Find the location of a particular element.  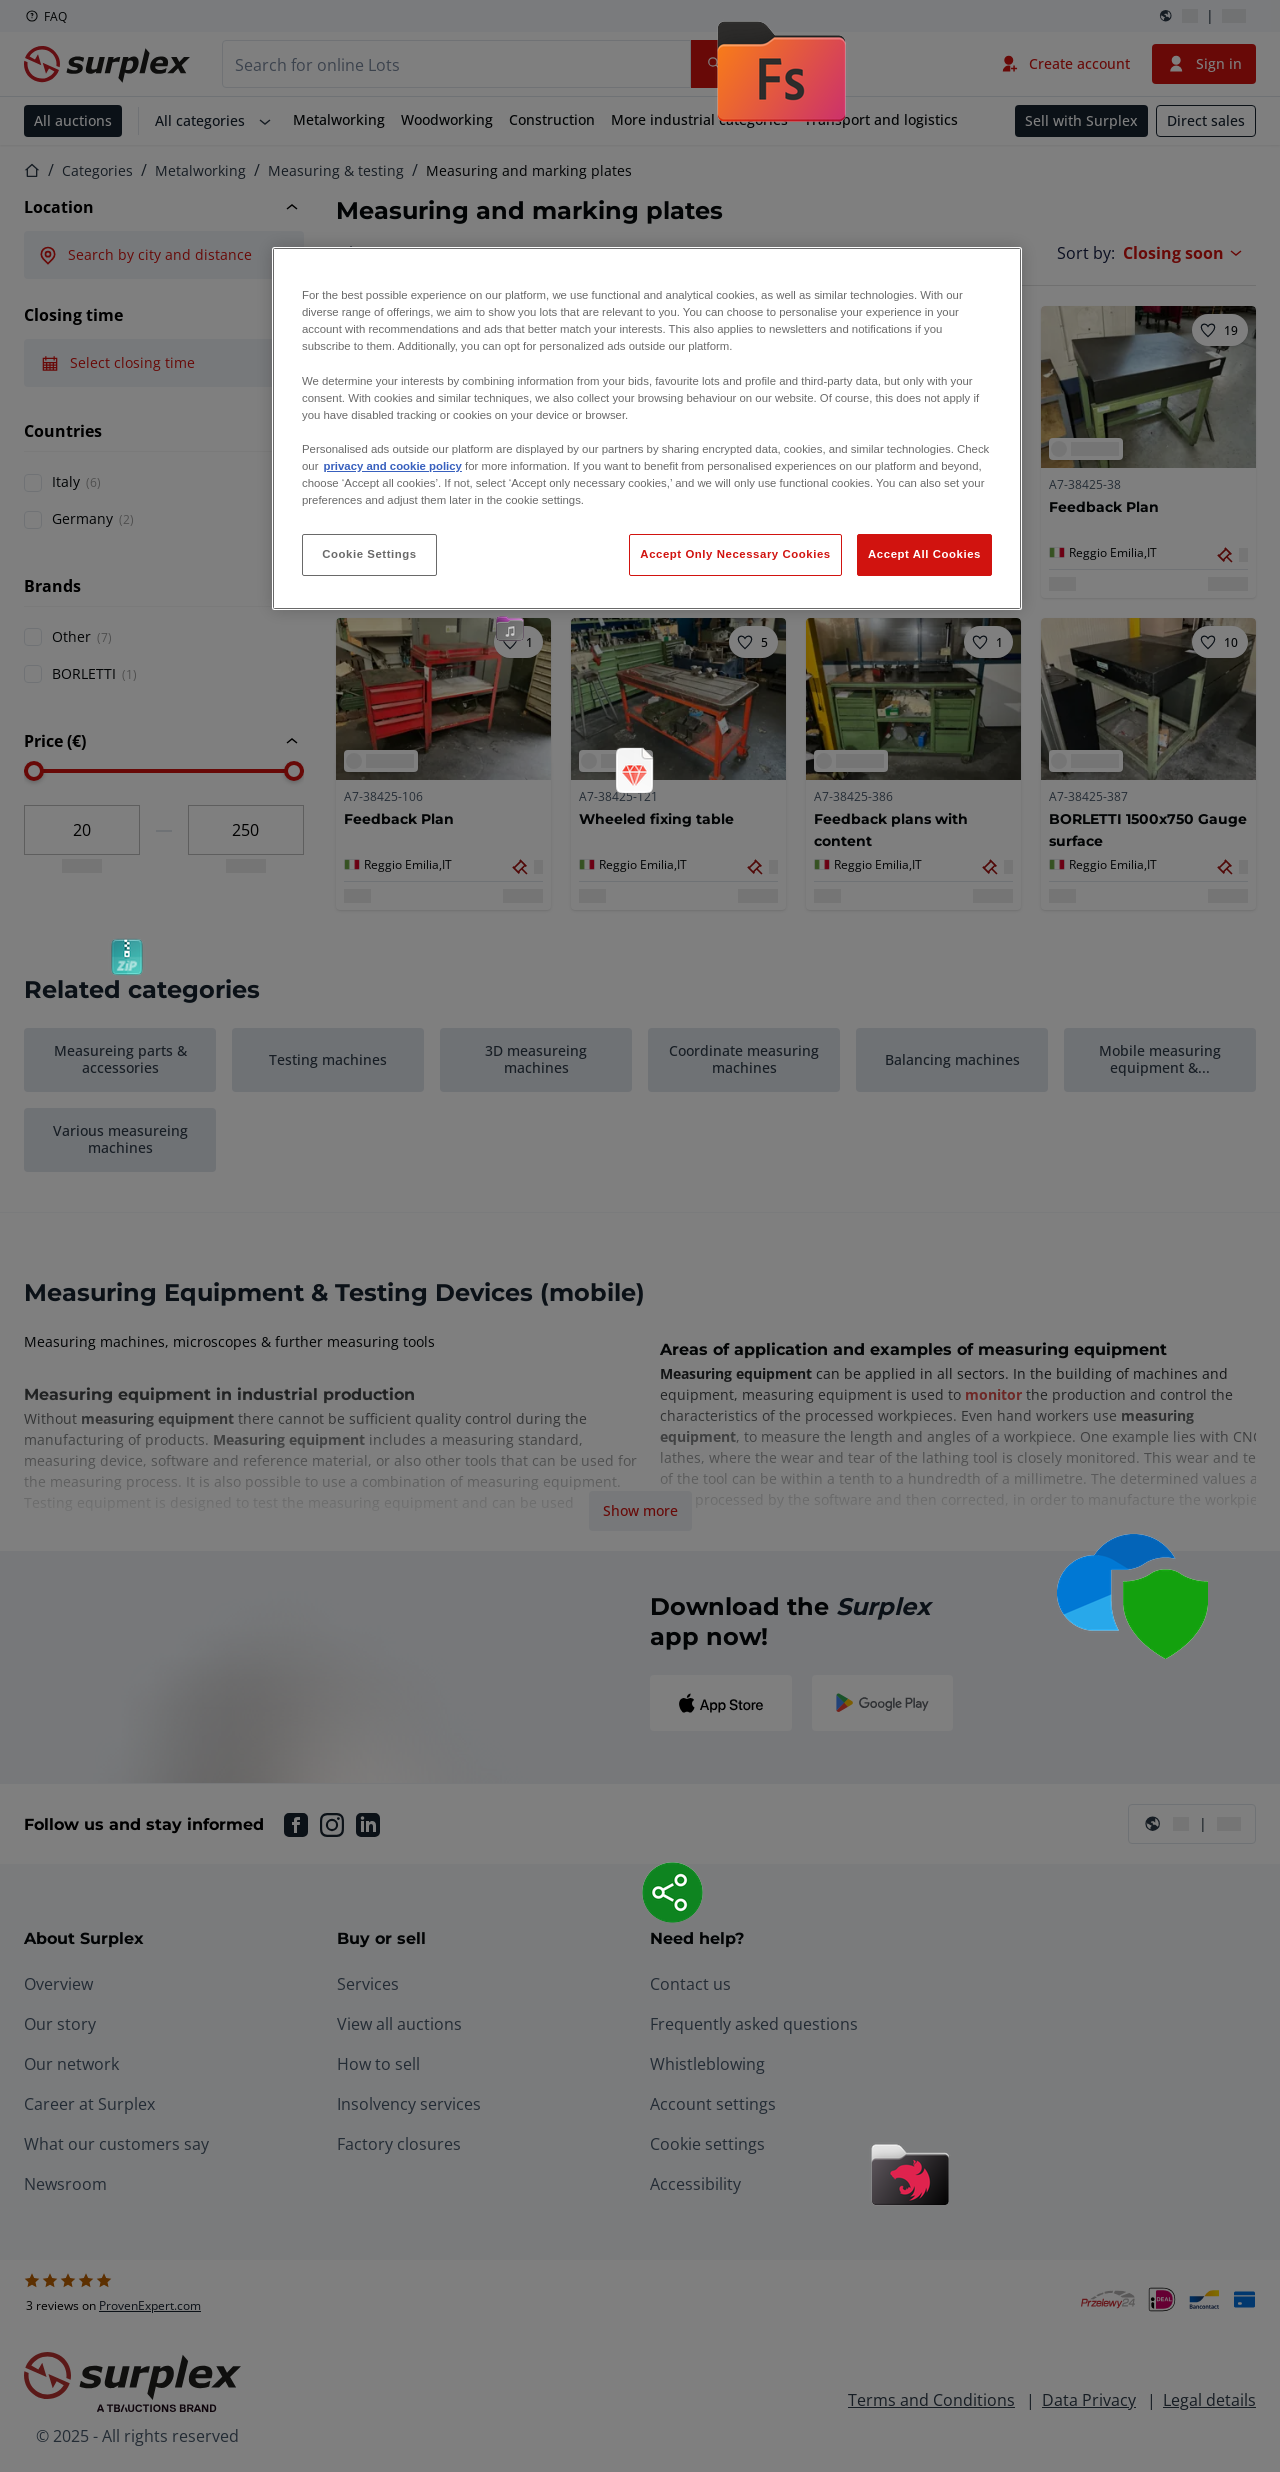

access sharing and network preferences is located at coordinates (672, 1892).